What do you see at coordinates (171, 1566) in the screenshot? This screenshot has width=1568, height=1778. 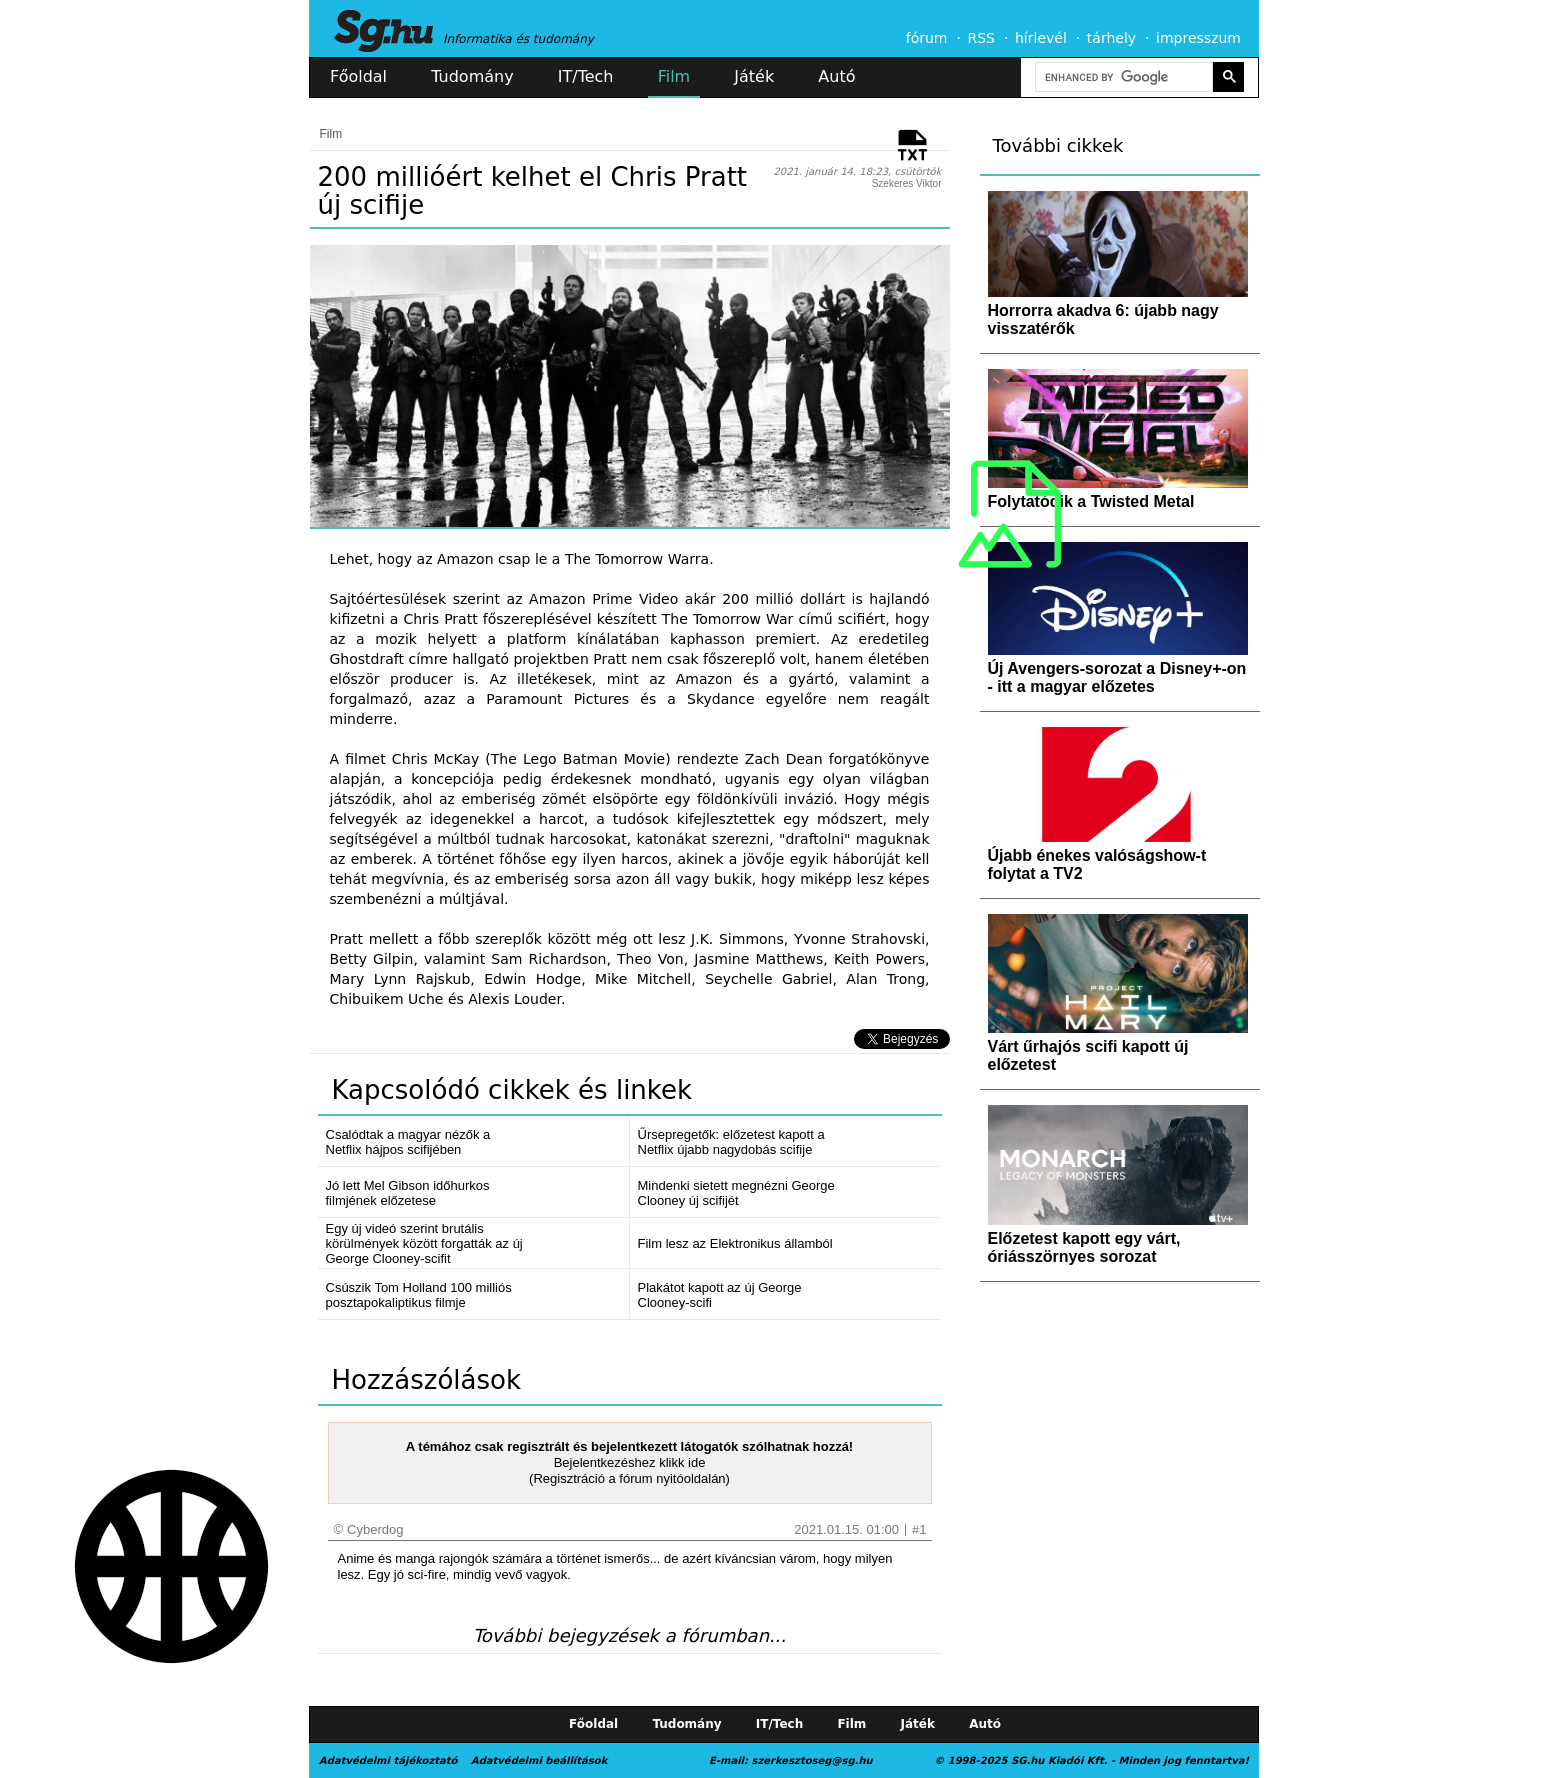 I see `access sports or basketball-related content` at bounding box center [171, 1566].